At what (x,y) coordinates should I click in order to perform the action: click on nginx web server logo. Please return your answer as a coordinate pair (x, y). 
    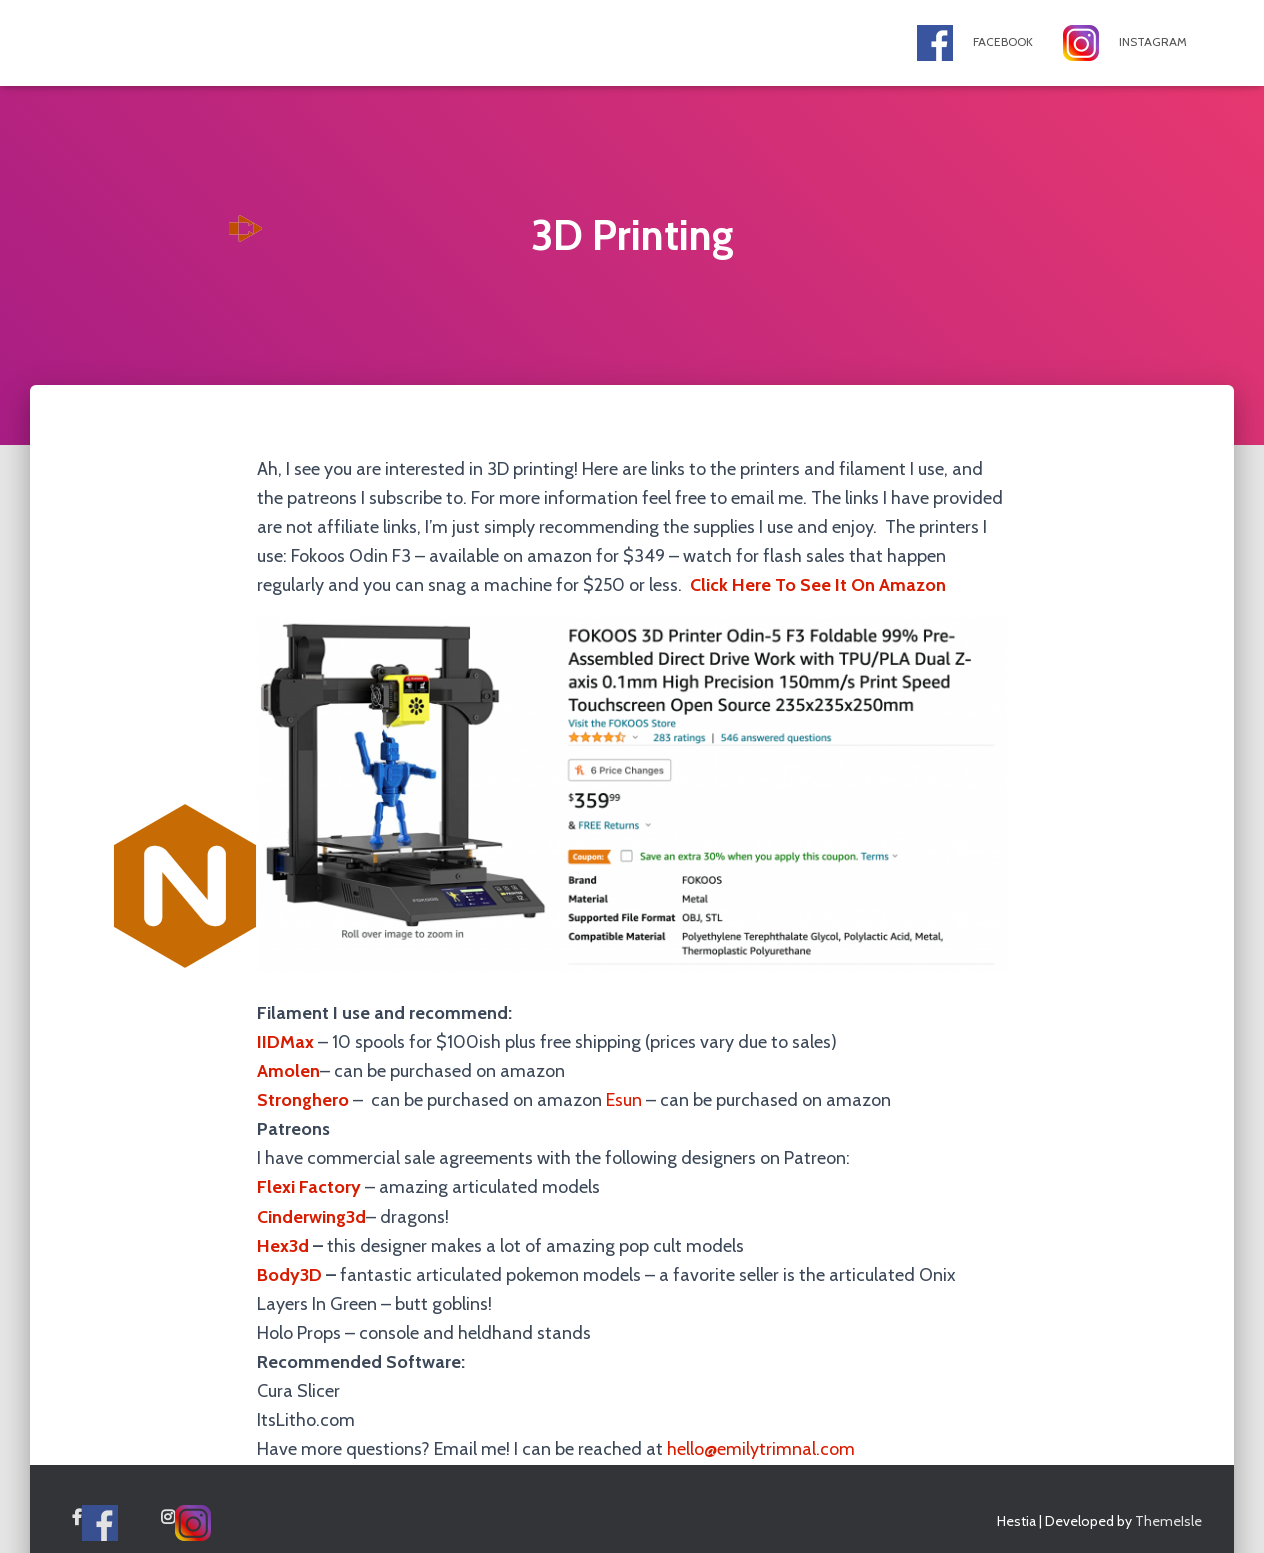
    Looking at the image, I should click on (185, 886).